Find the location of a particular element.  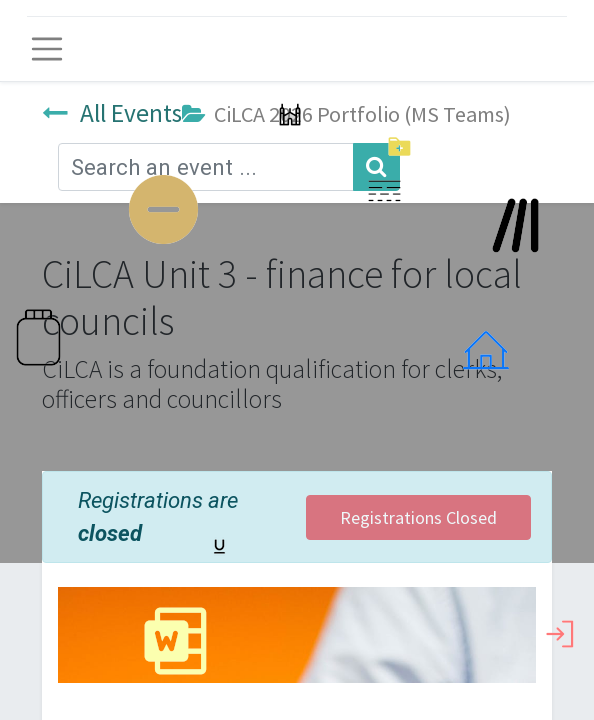

apply a gradient fill to selected object is located at coordinates (384, 191).